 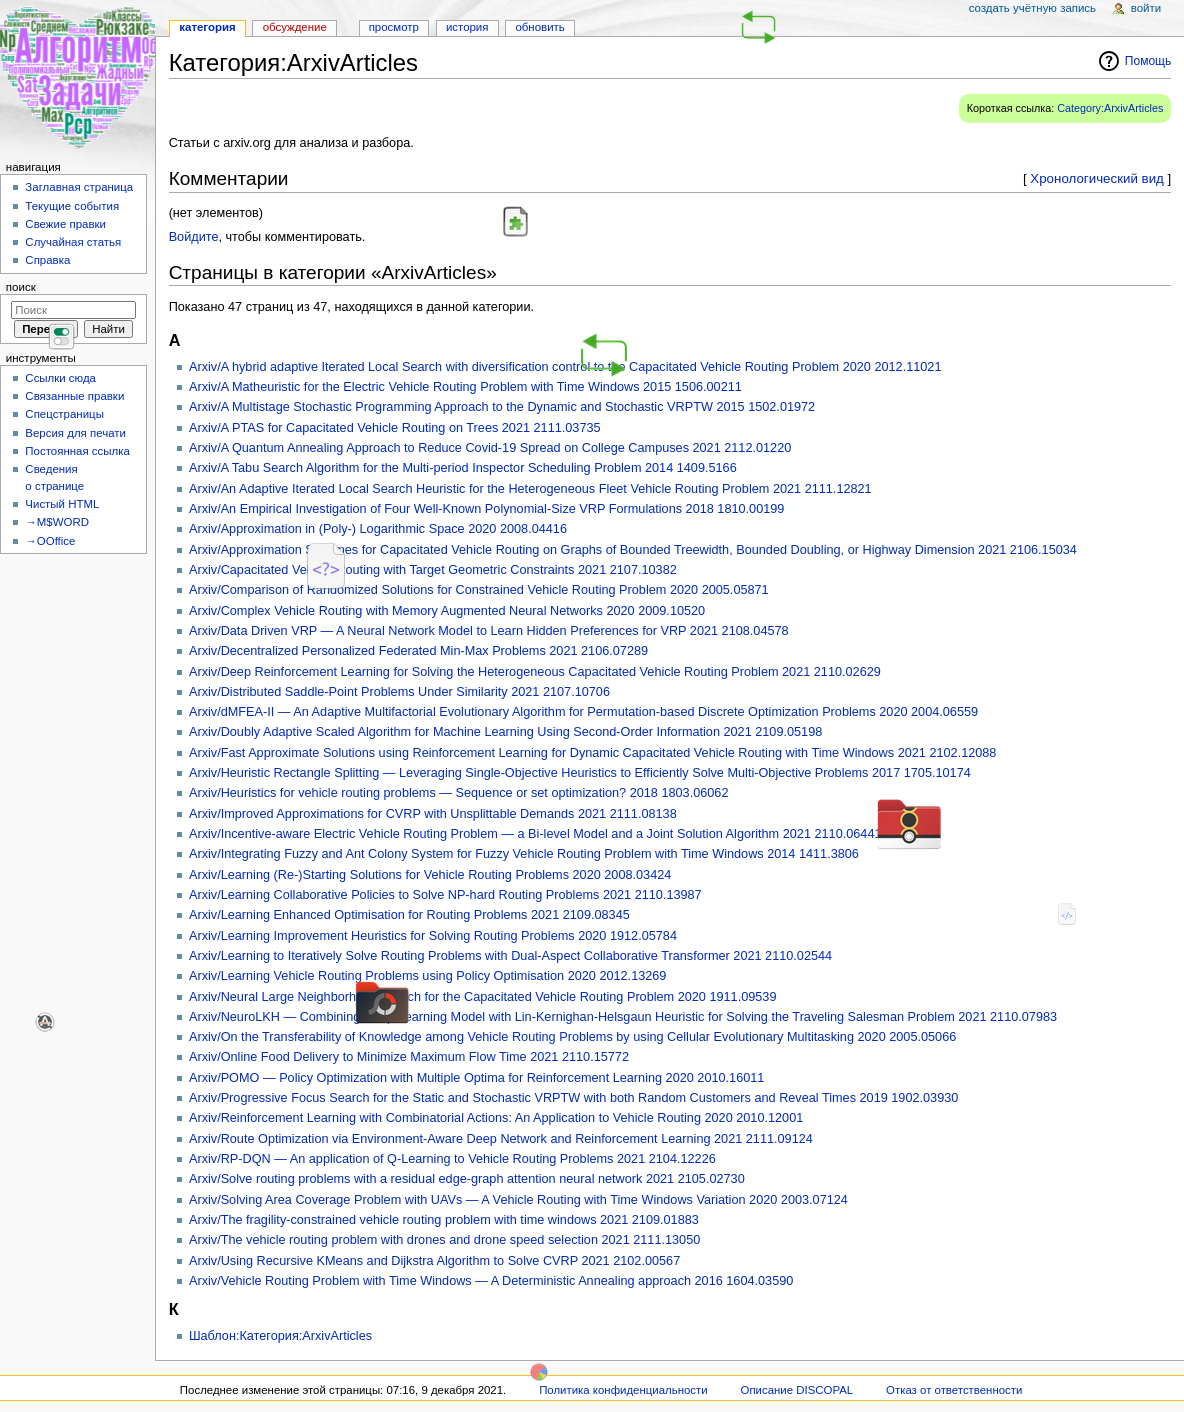 What do you see at coordinates (515, 221) in the screenshot?
I see `openoffice extension file type indicator` at bounding box center [515, 221].